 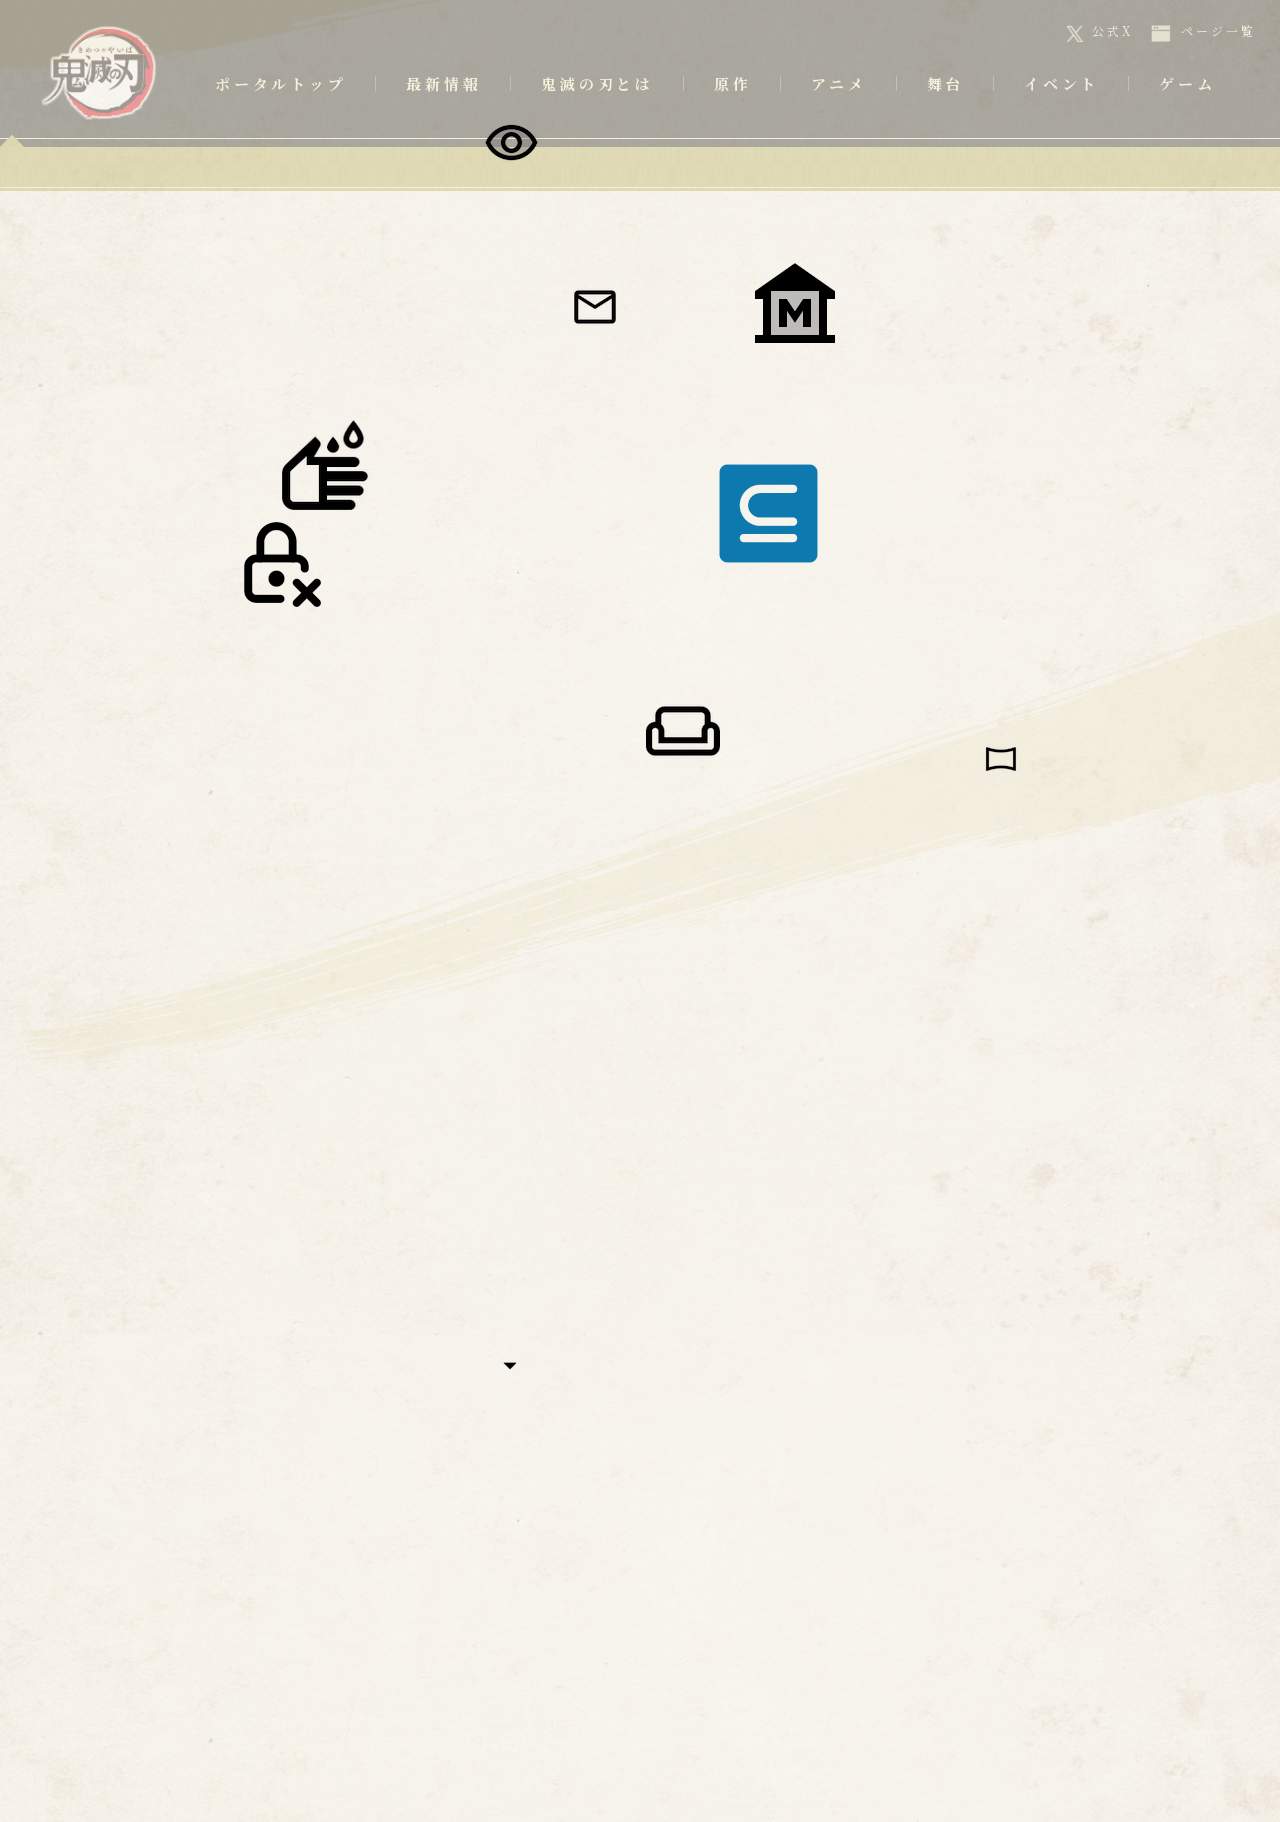 I want to click on view nearby museums on the map, so click(x=795, y=303).